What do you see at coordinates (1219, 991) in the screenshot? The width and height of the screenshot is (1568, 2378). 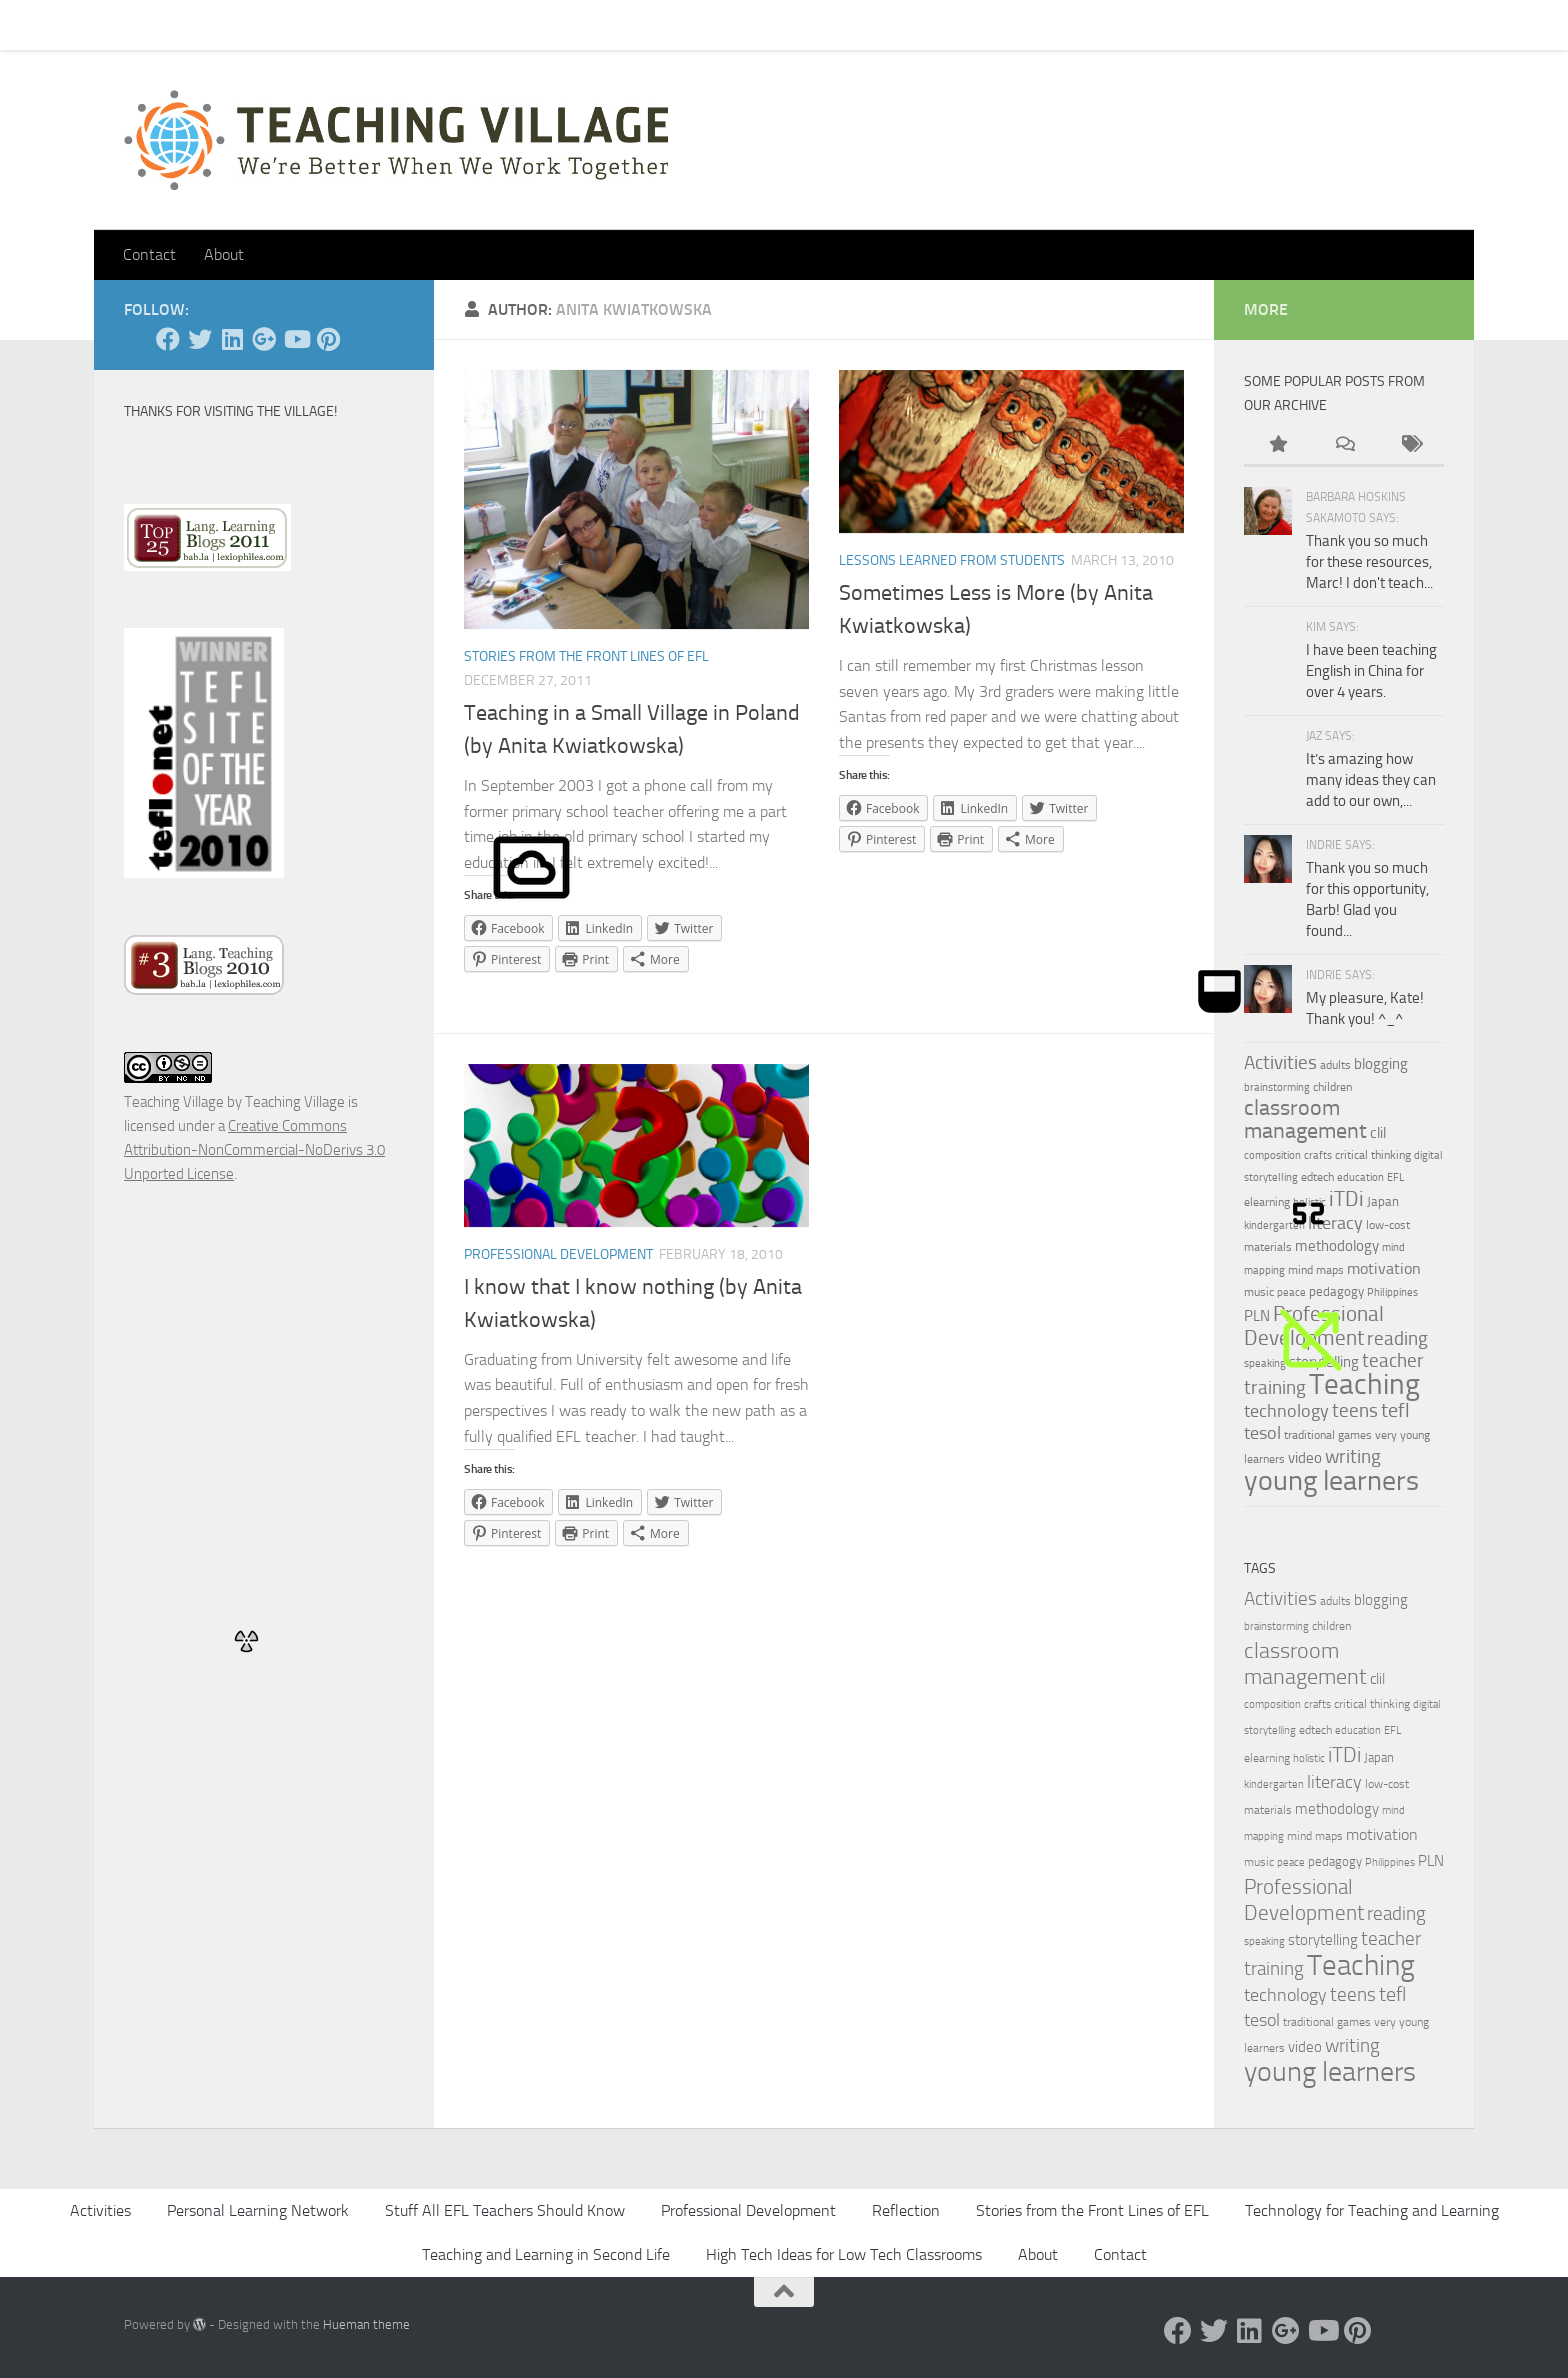 I see `view drink or beverage options` at bounding box center [1219, 991].